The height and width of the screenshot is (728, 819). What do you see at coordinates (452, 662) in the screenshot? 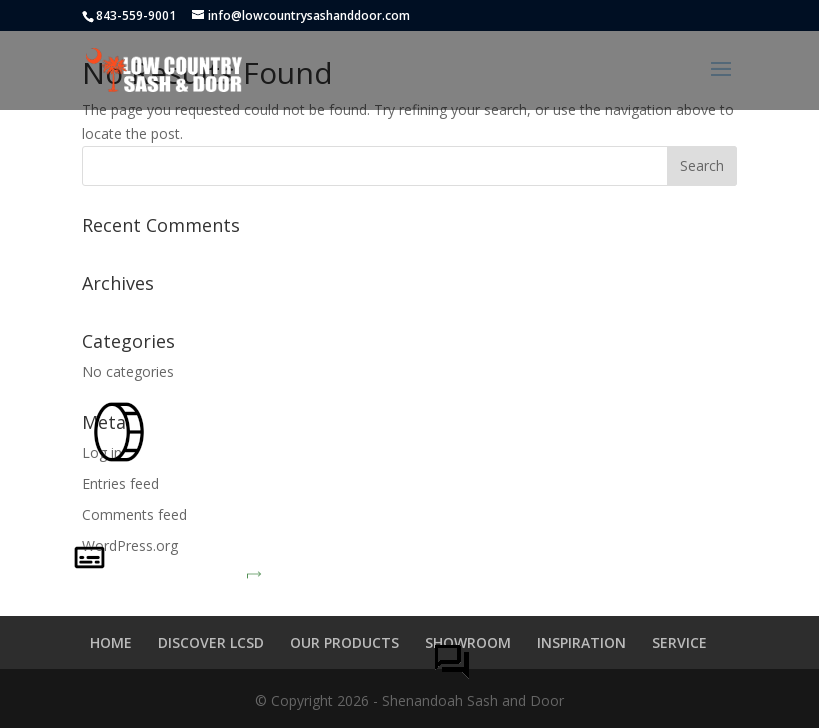
I see `open chat or messaging feature` at bounding box center [452, 662].